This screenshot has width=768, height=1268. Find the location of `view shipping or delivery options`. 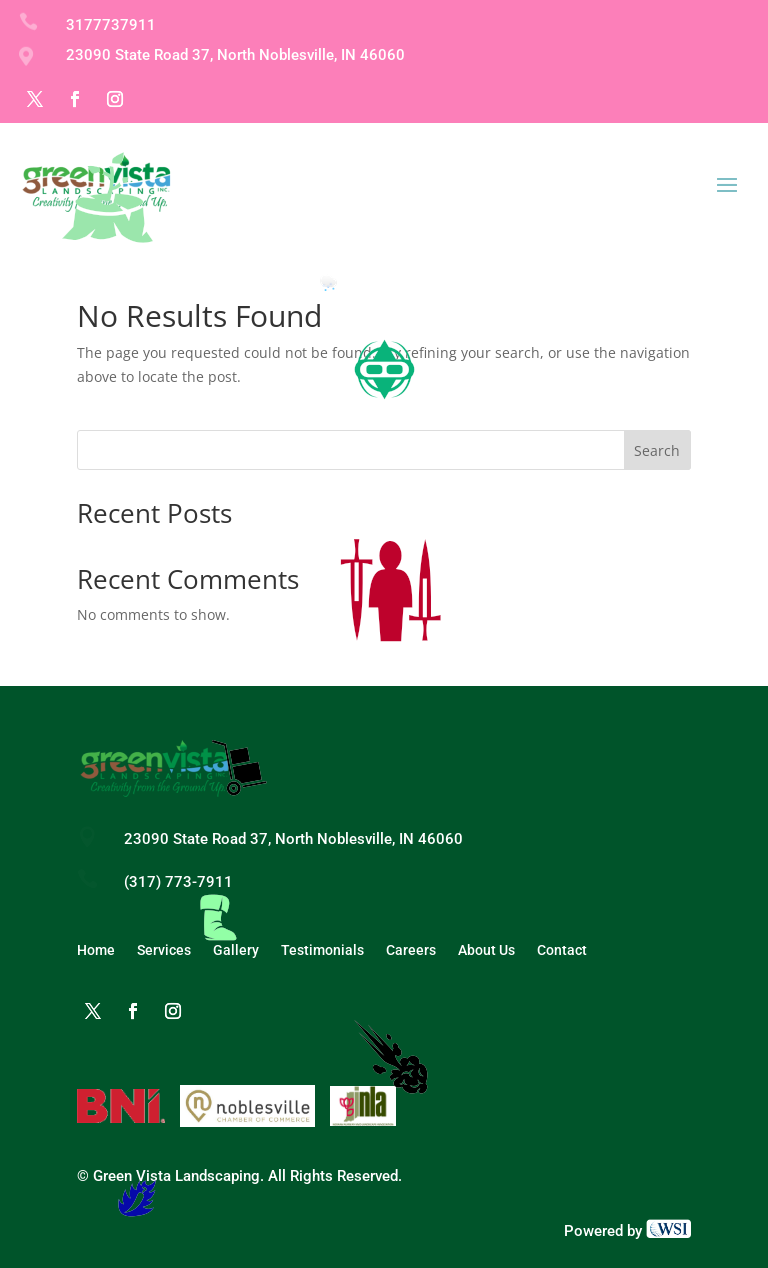

view shipping or delivery options is located at coordinates (240, 765).